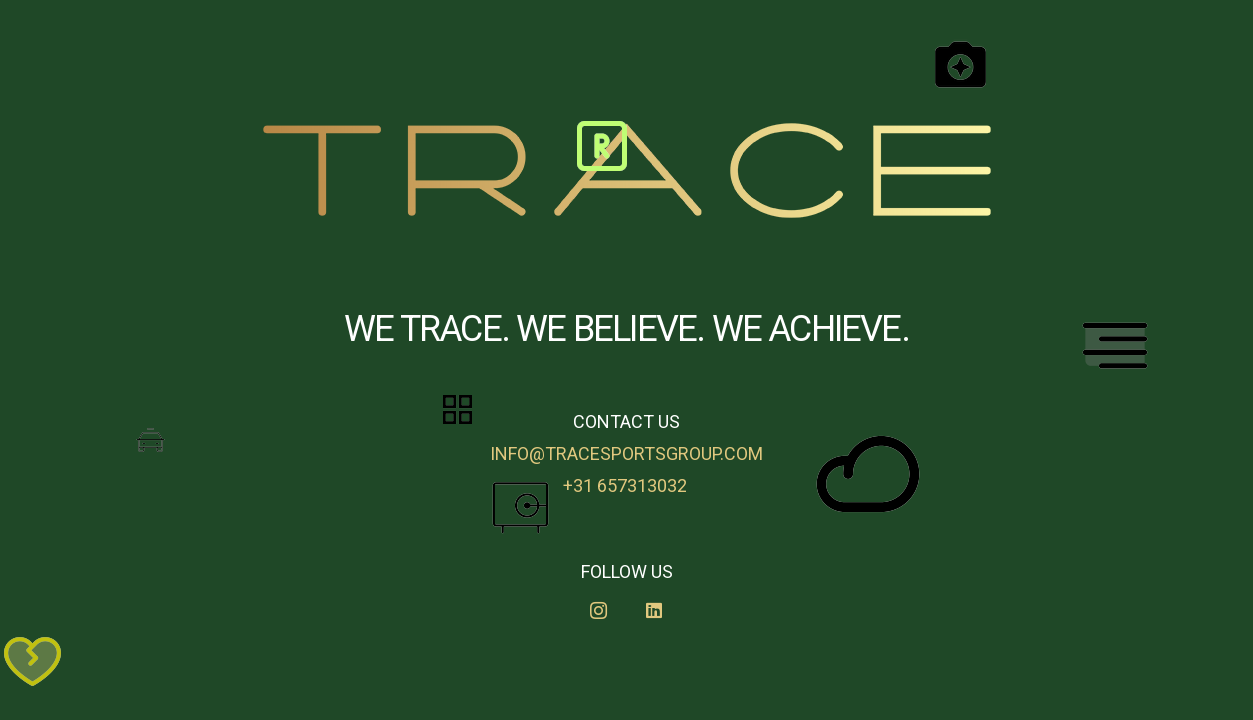 This screenshot has width=1253, height=720. I want to click on switch to grid view, so click(457, 409).